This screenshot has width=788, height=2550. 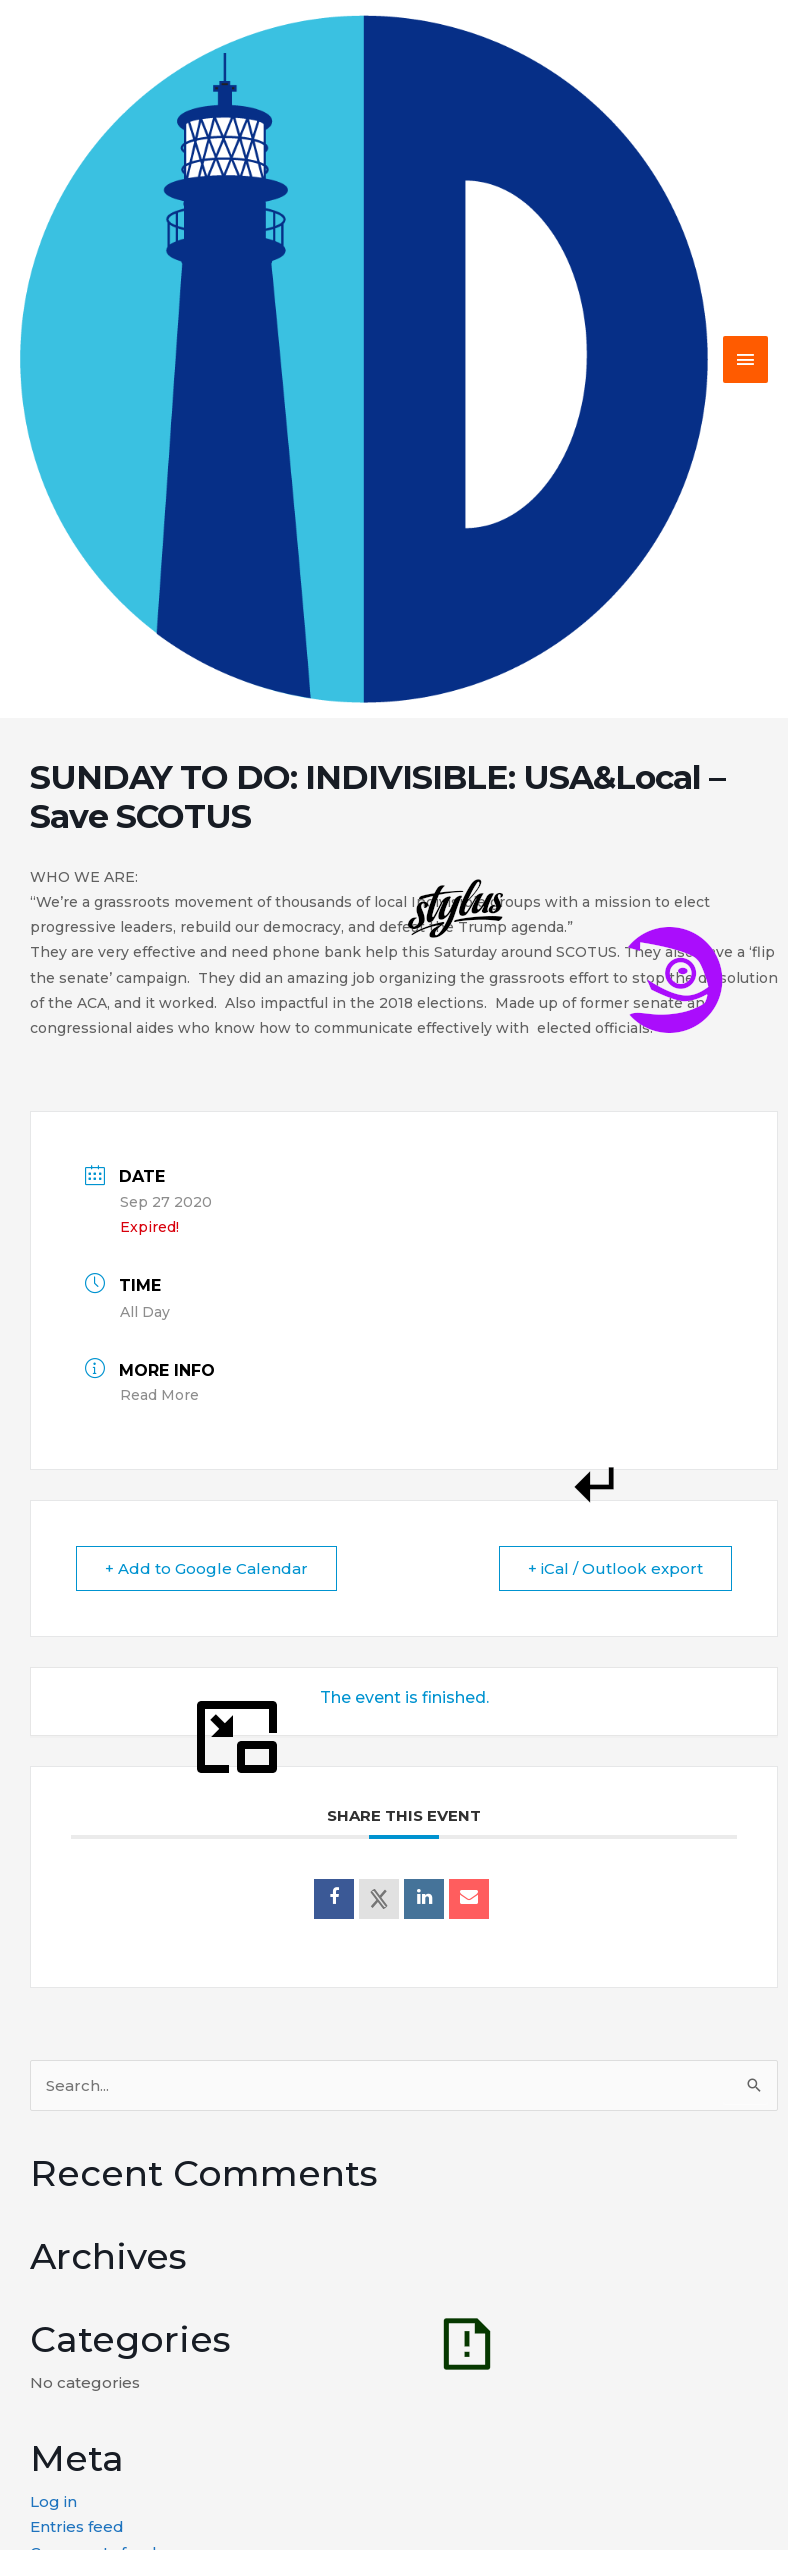 What do you see at coordinates (237, 1737) in the screenshot?
I see `enable picture-in-picture mode` at bounding box center [237, 1737].